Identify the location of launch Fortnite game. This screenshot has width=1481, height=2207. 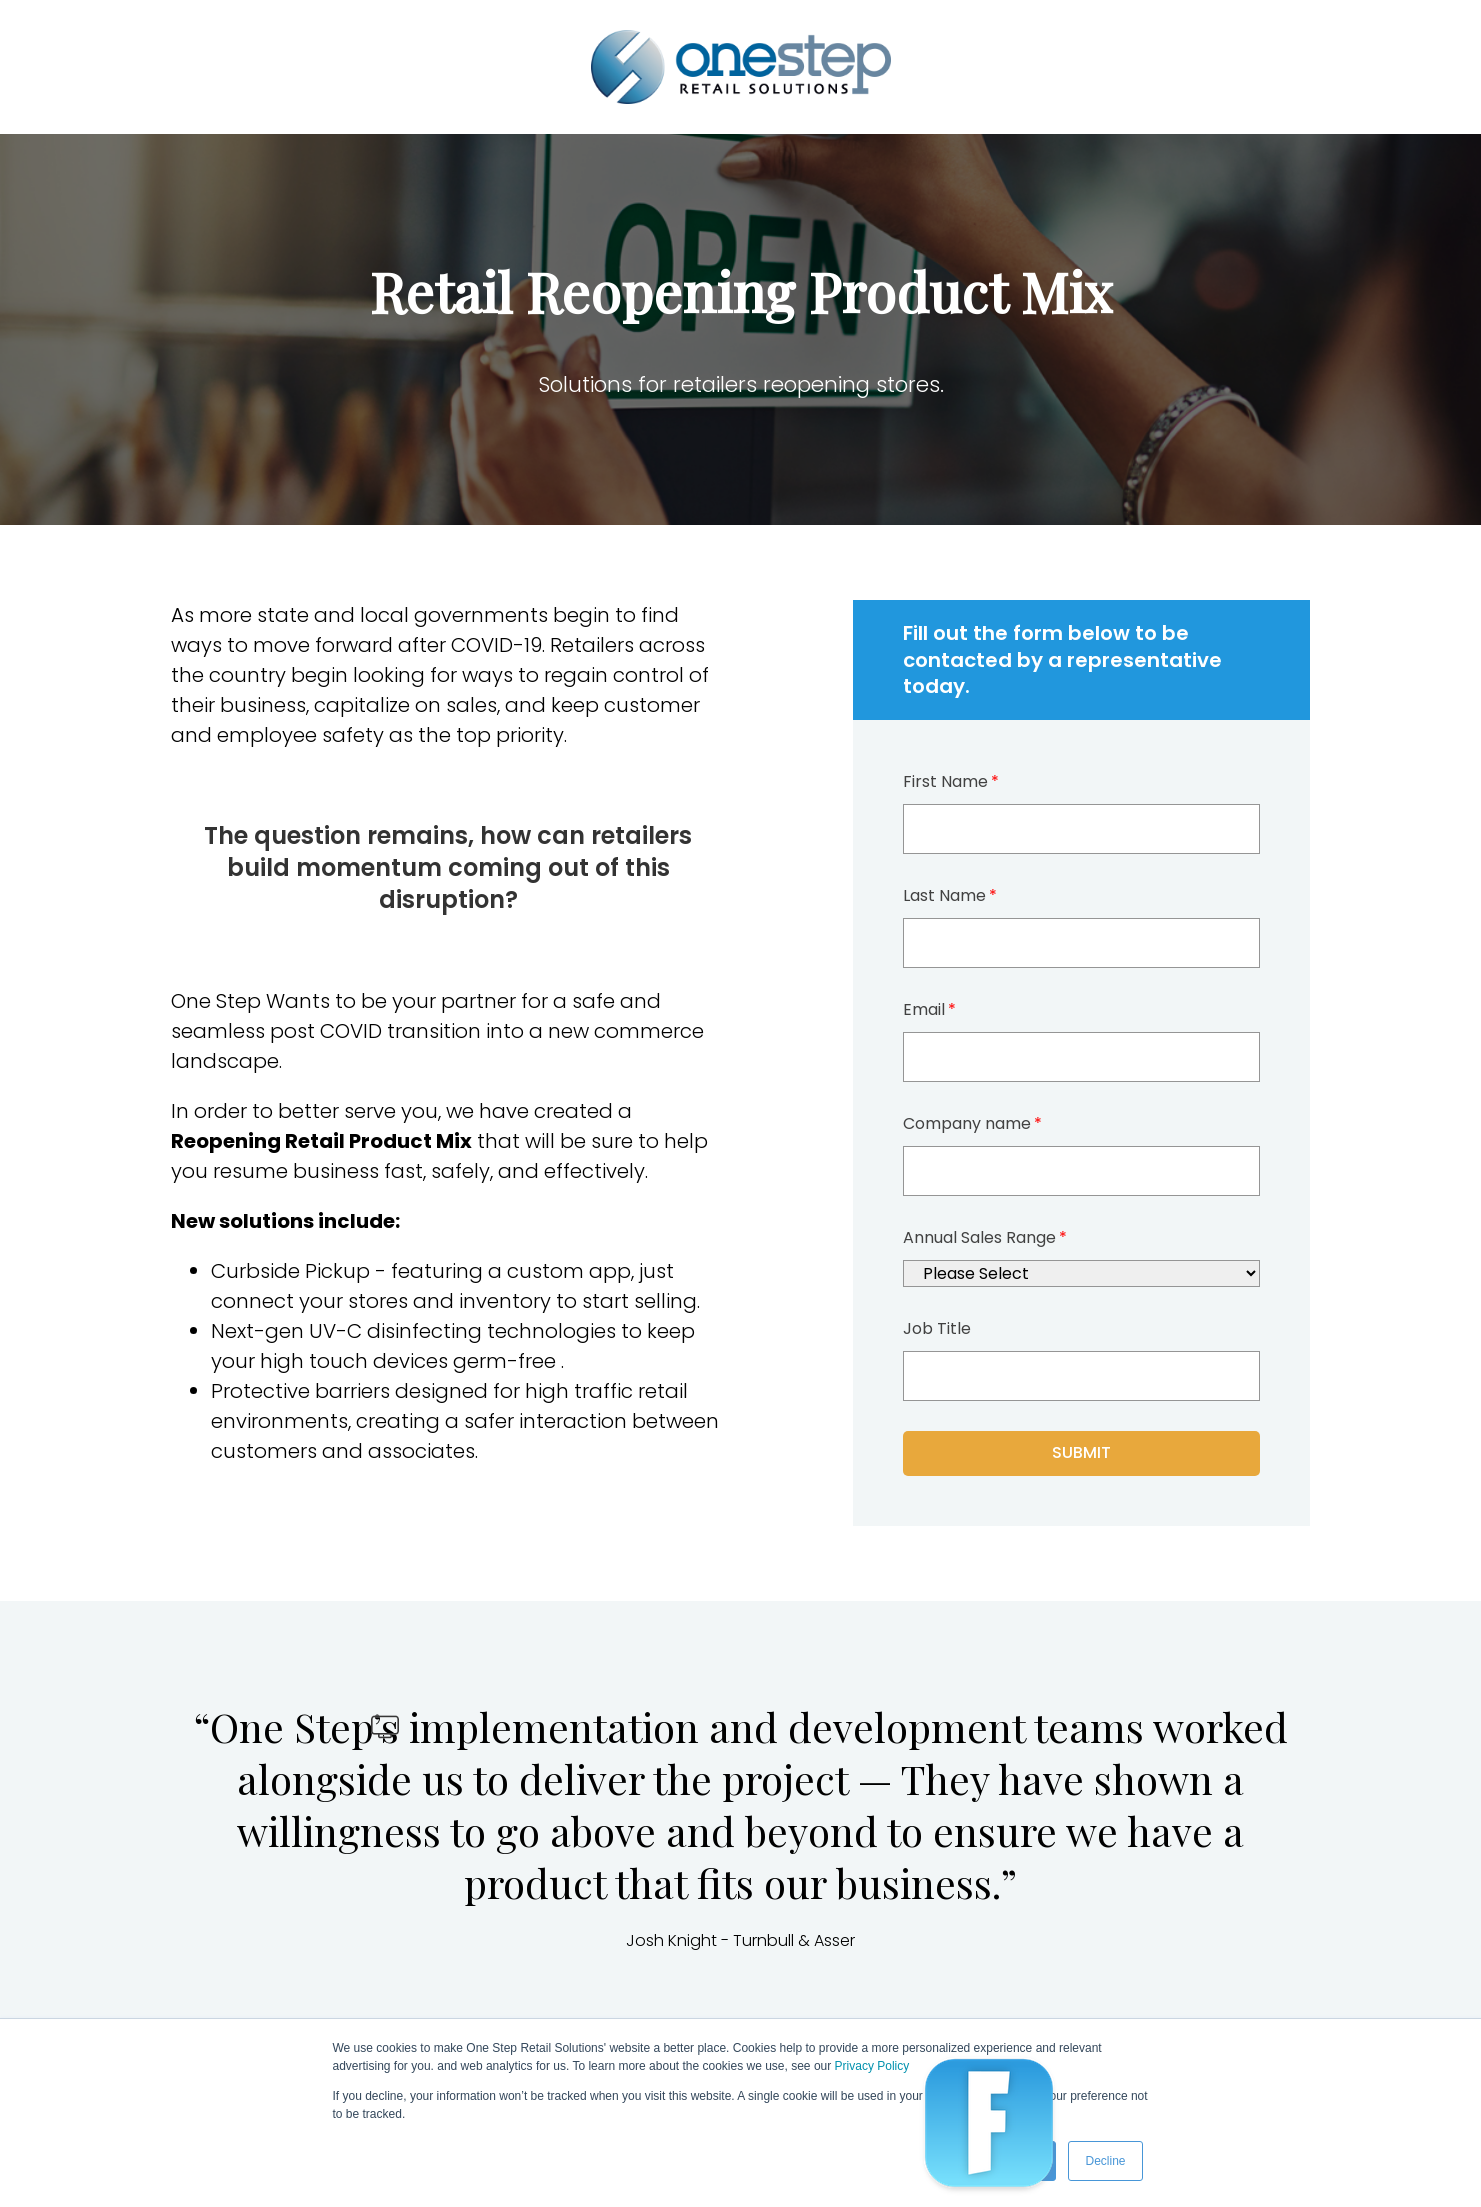
(989, 2123).